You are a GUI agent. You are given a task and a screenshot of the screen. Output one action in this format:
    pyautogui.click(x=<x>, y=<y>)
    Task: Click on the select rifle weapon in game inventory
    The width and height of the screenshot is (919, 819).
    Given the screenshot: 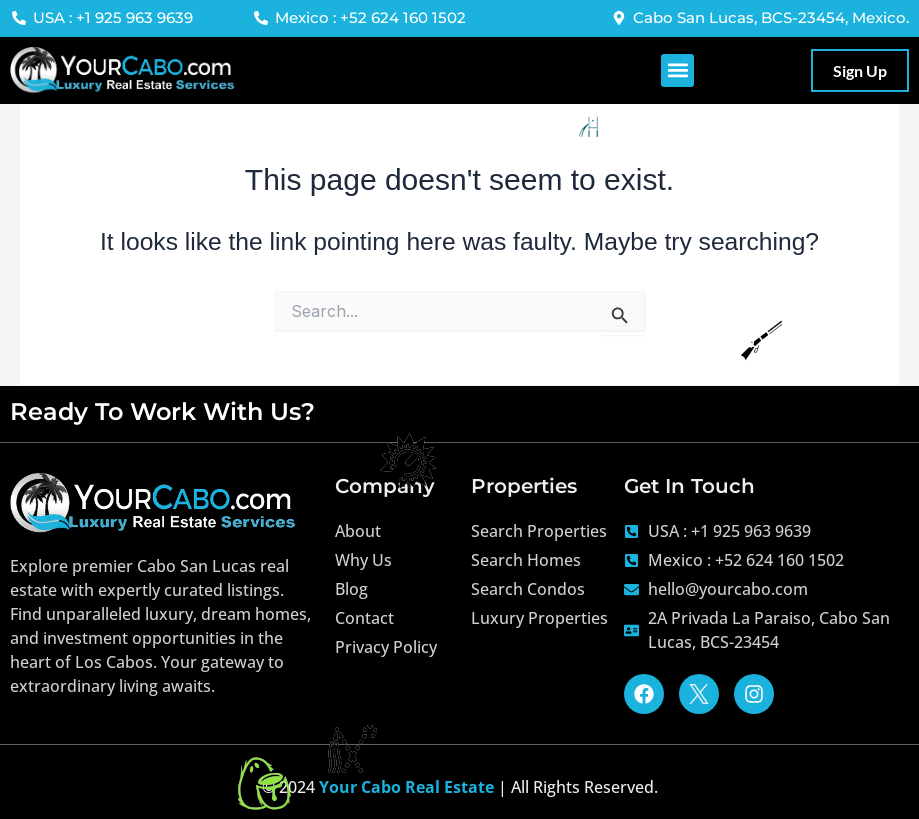 What is the action you would take?
    pyautogui.click(x=761, y=340)
    